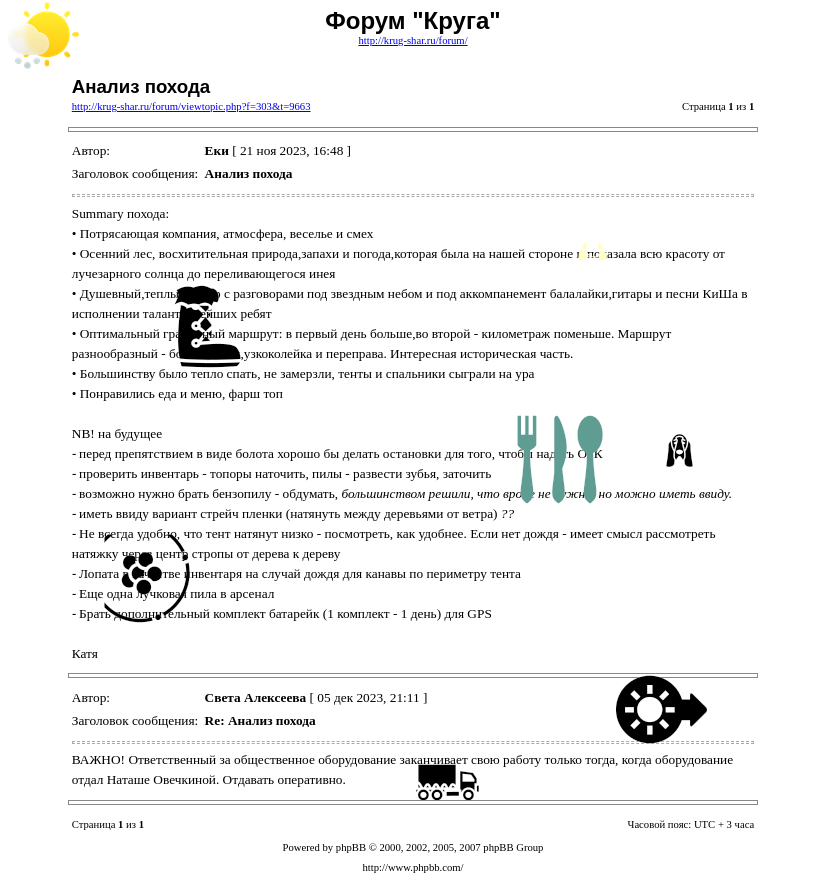 The width and height of the screenshot is (826, 889). I want to click on advance time to the next day, so click(661, 709).